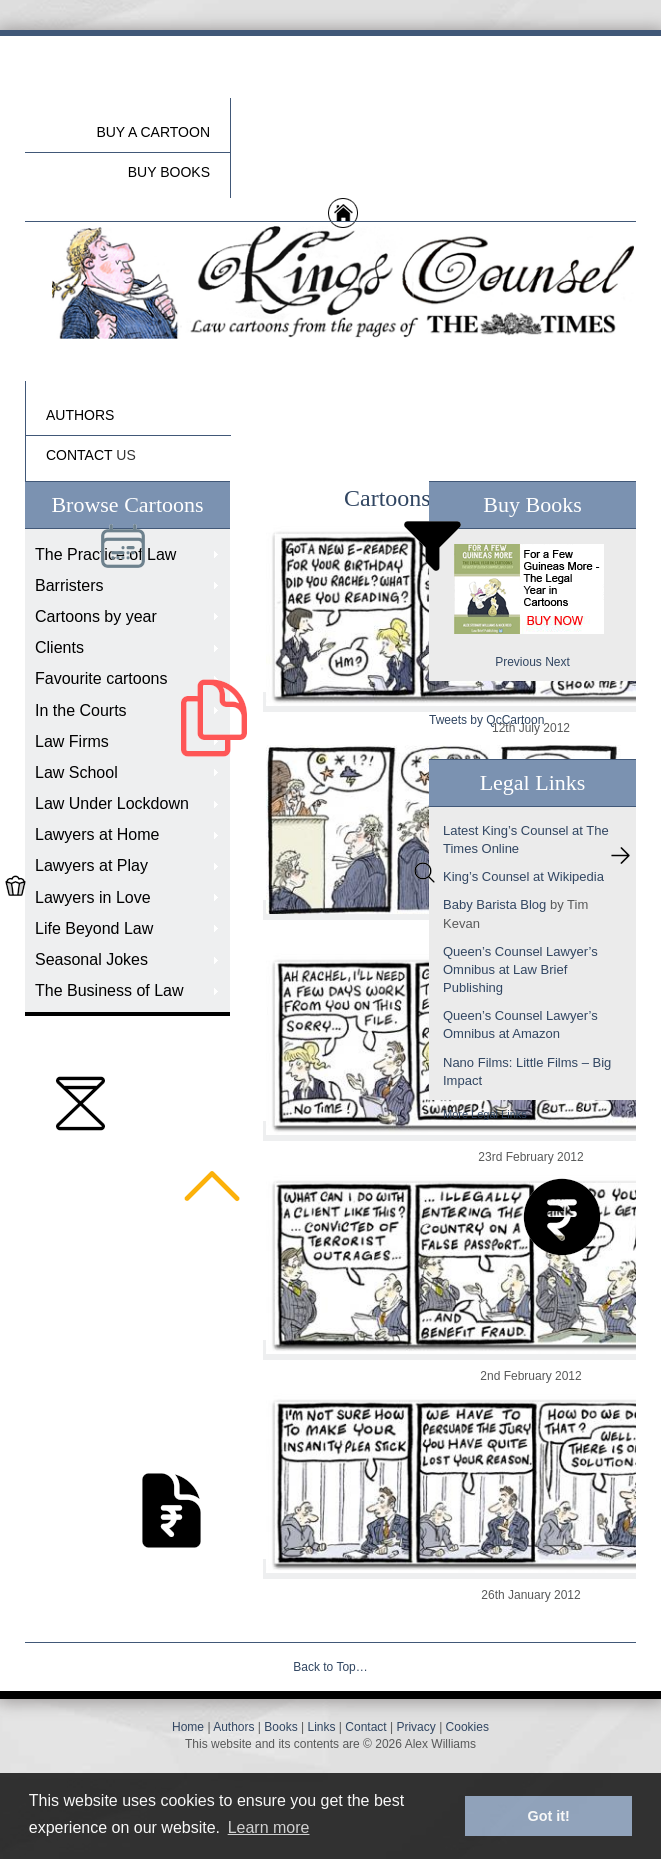 Image resolution: width=661 pixels, height=1859 pixels. Describe the element at coordinates (432, 542) in the screenshot. I see `filter or sort content` at that location.